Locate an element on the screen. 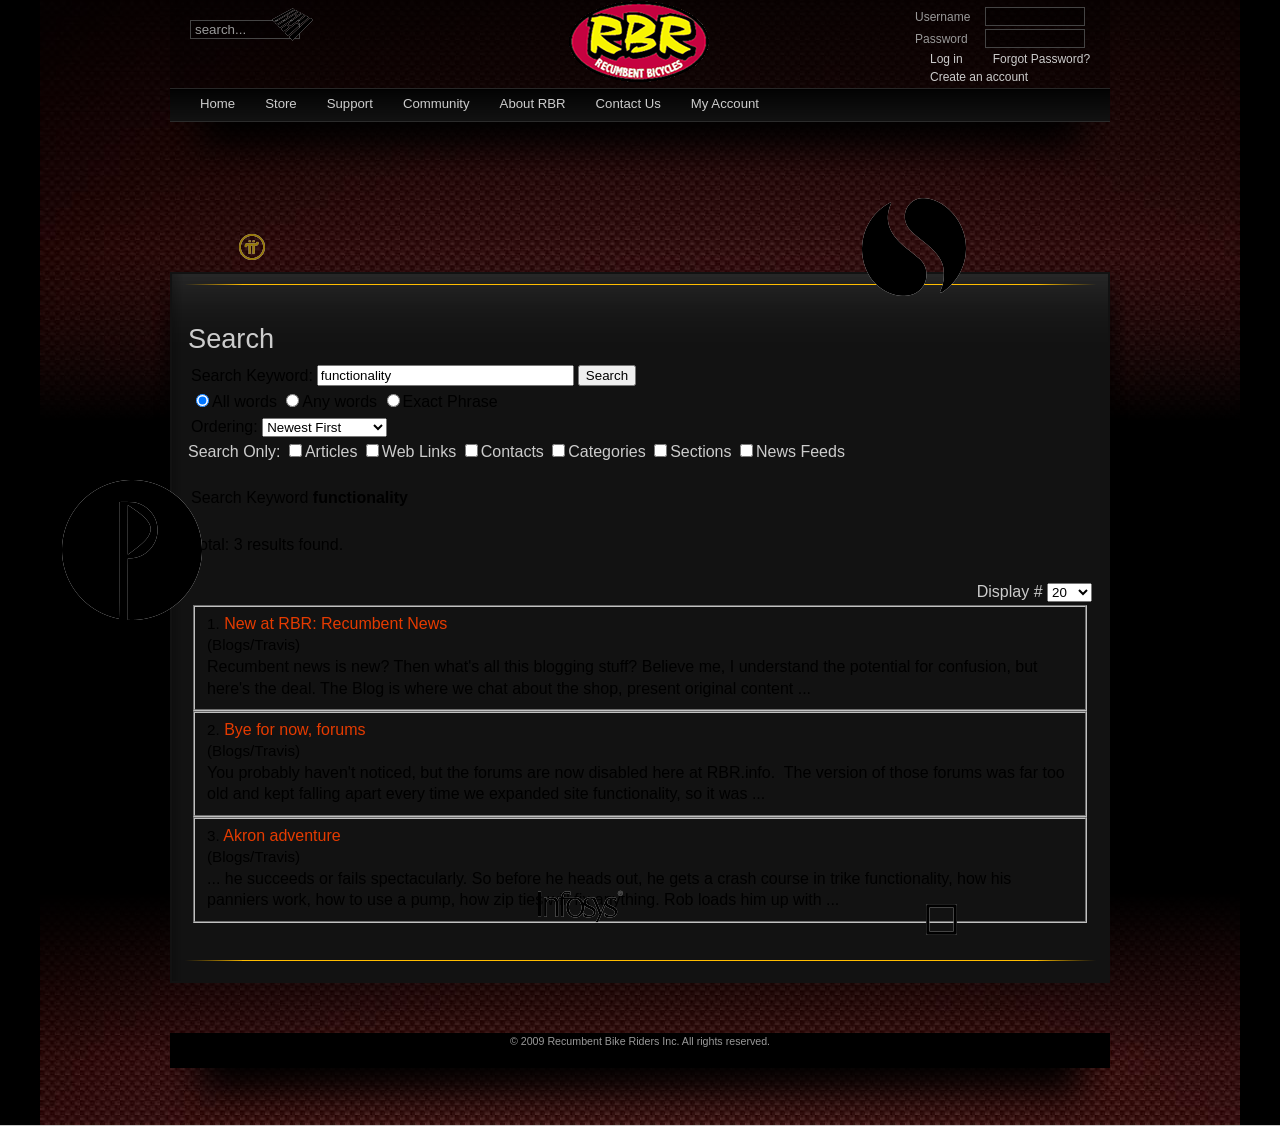  infosys company logo is located at coordinates (580, 906).